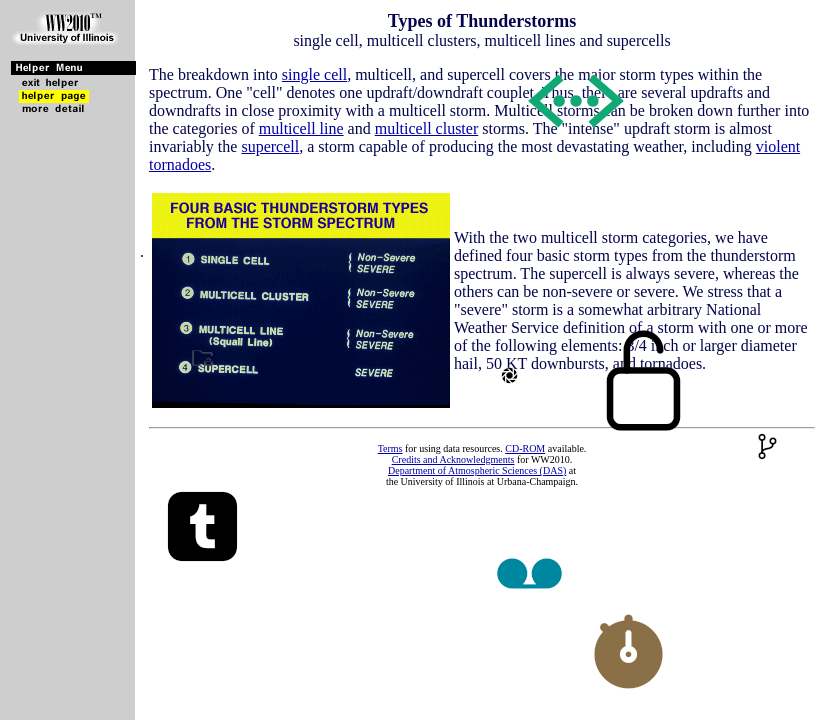 The image size is (826, 720). What do you see at coordinates (643, 380) in the screenshot?
I see `indicates an unlocked or unsecured state` at bounding box center [643, 380].